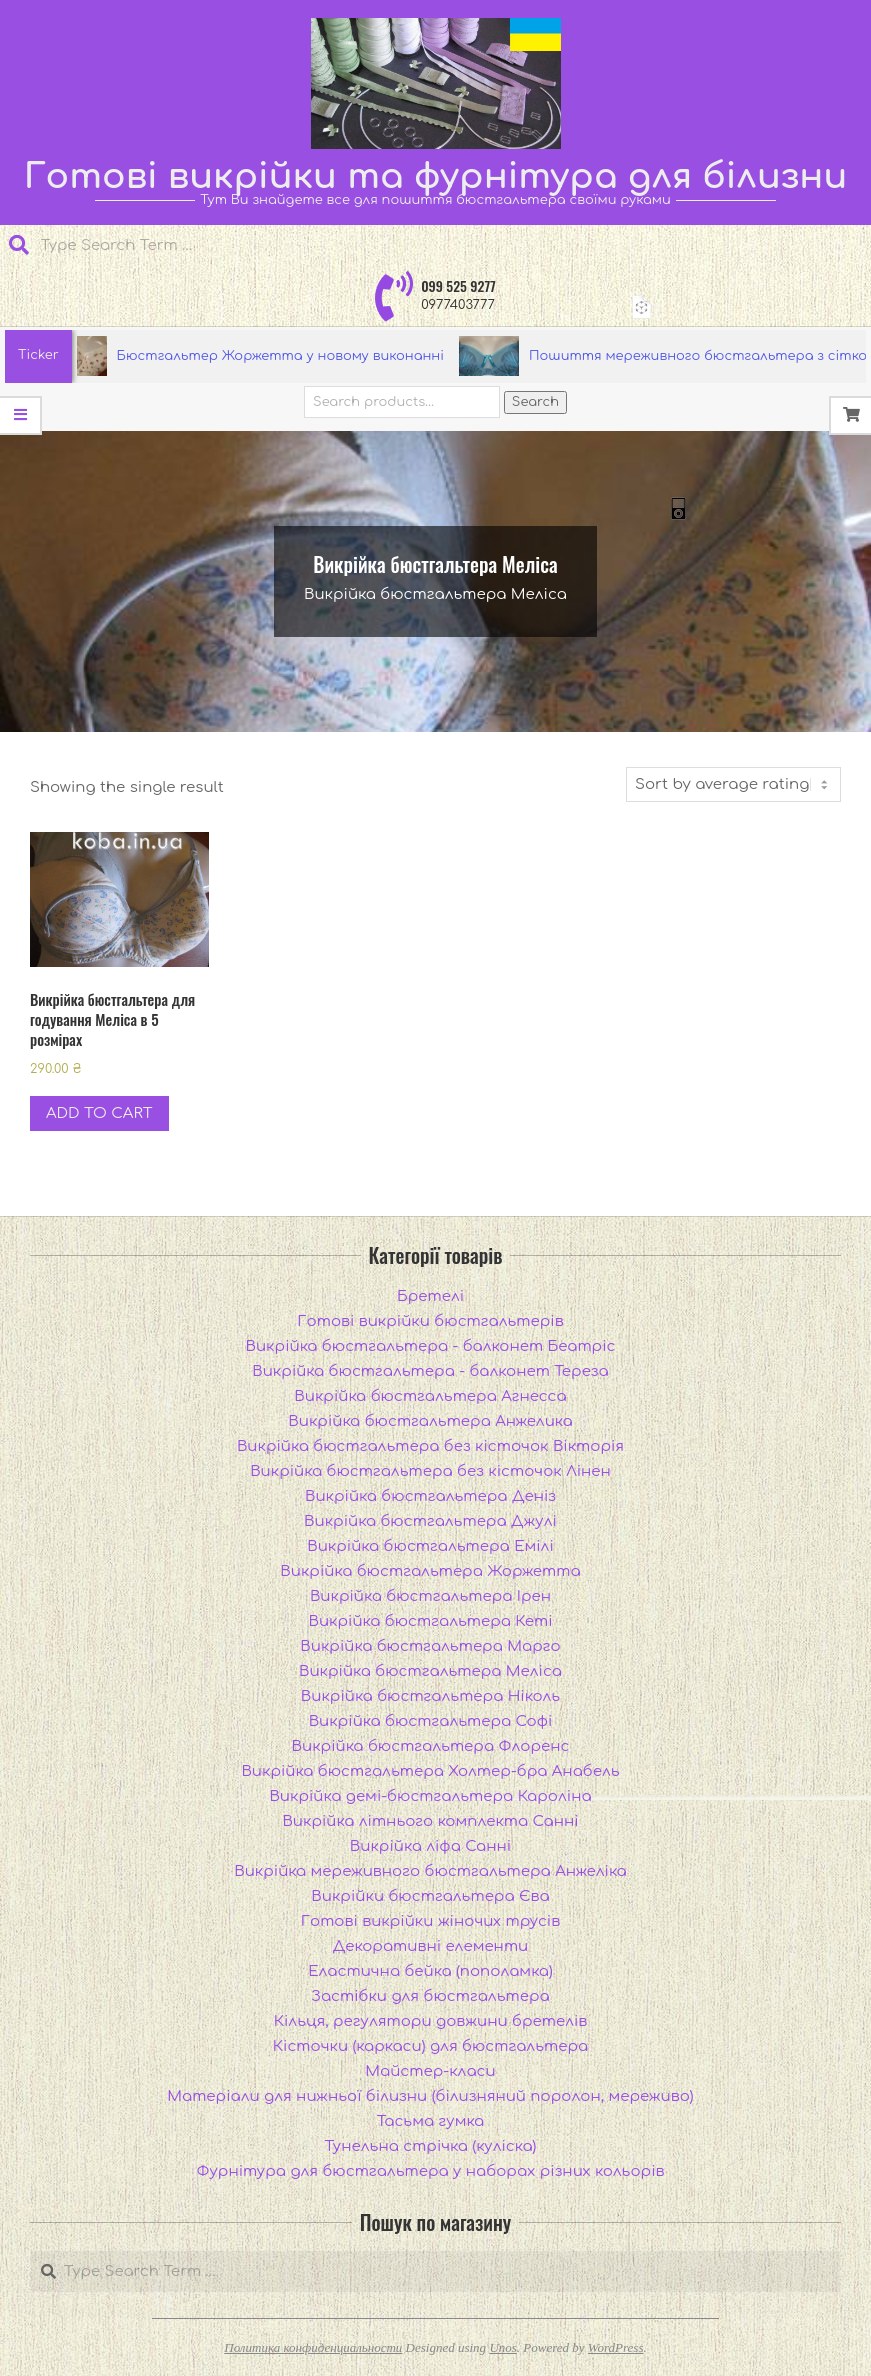 The height and width of the screenshot is (2376, 871). Describe the element at coordinates (641, 307) in the screenshot. I see `open an augmented reality file` at that location.